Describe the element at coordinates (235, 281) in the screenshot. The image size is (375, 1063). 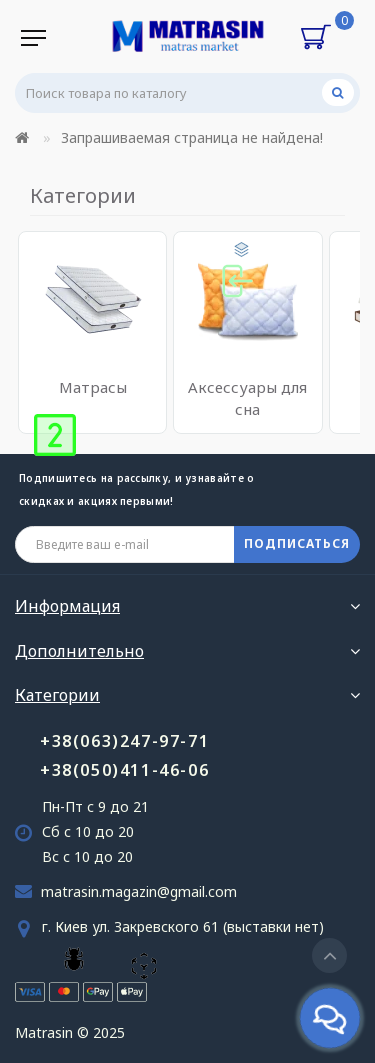
I see `log in to your account` at that location.